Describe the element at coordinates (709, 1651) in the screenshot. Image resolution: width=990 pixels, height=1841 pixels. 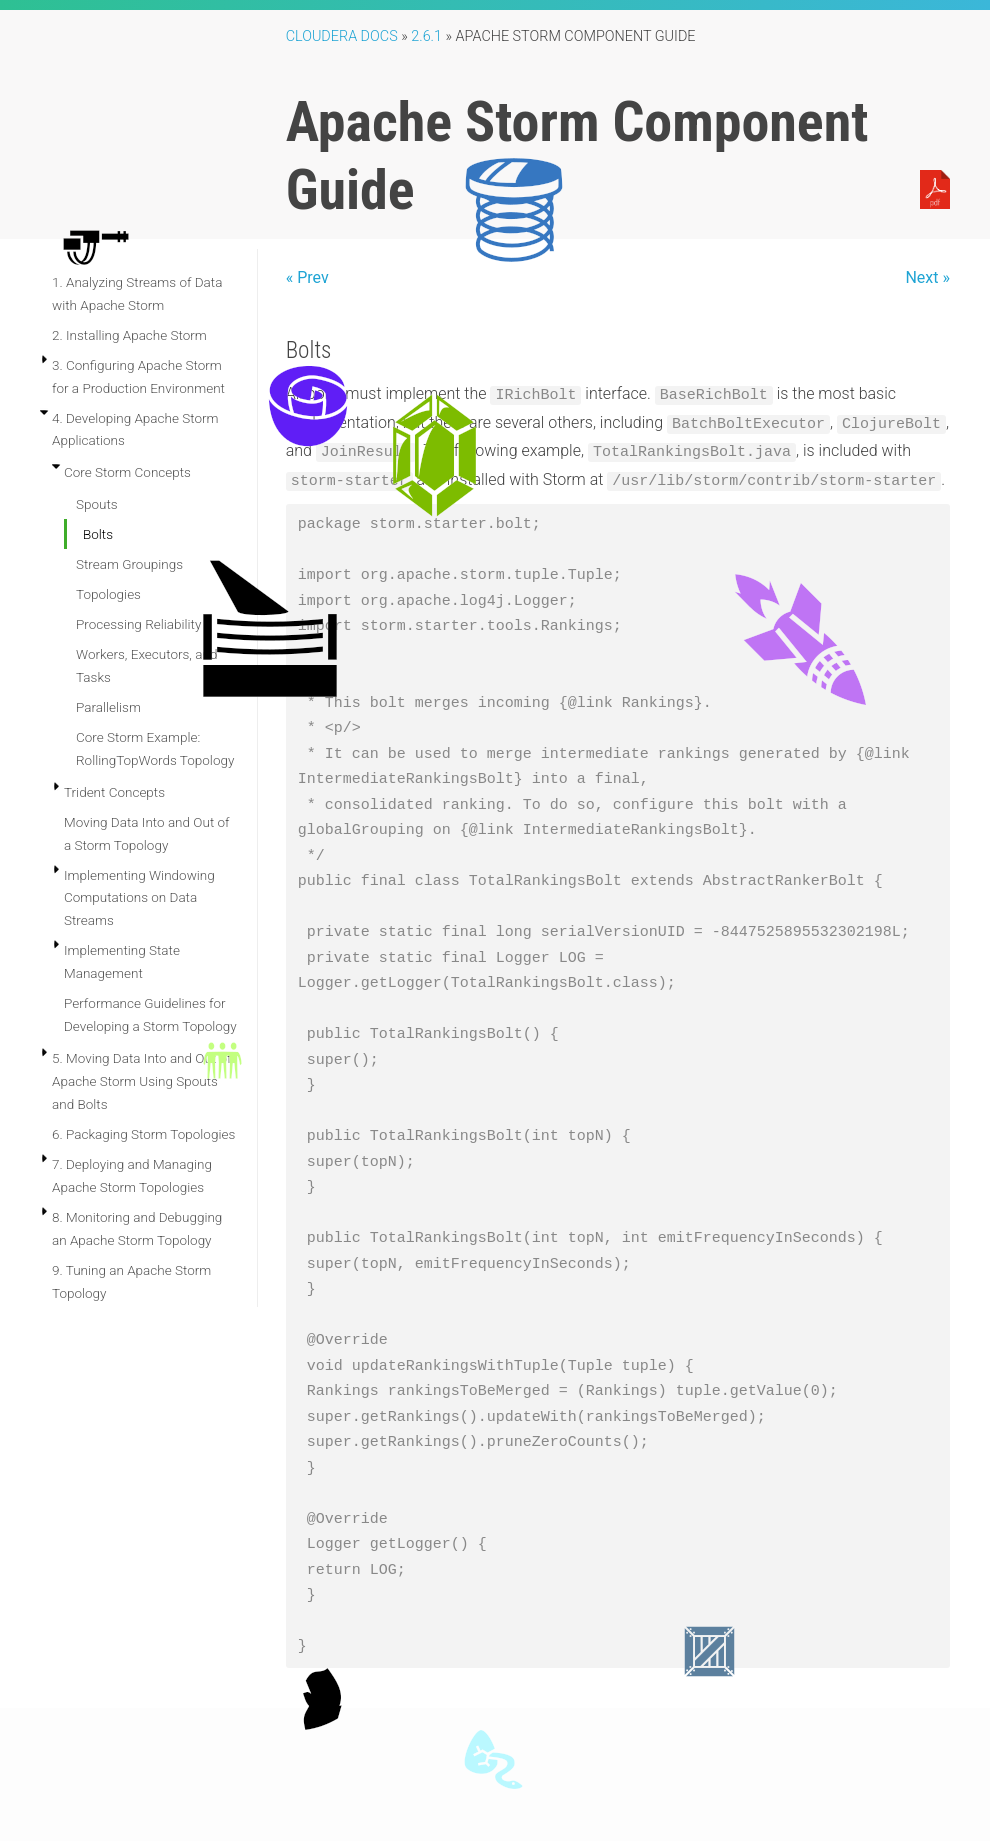
I see `open inventory or storage` at that location.